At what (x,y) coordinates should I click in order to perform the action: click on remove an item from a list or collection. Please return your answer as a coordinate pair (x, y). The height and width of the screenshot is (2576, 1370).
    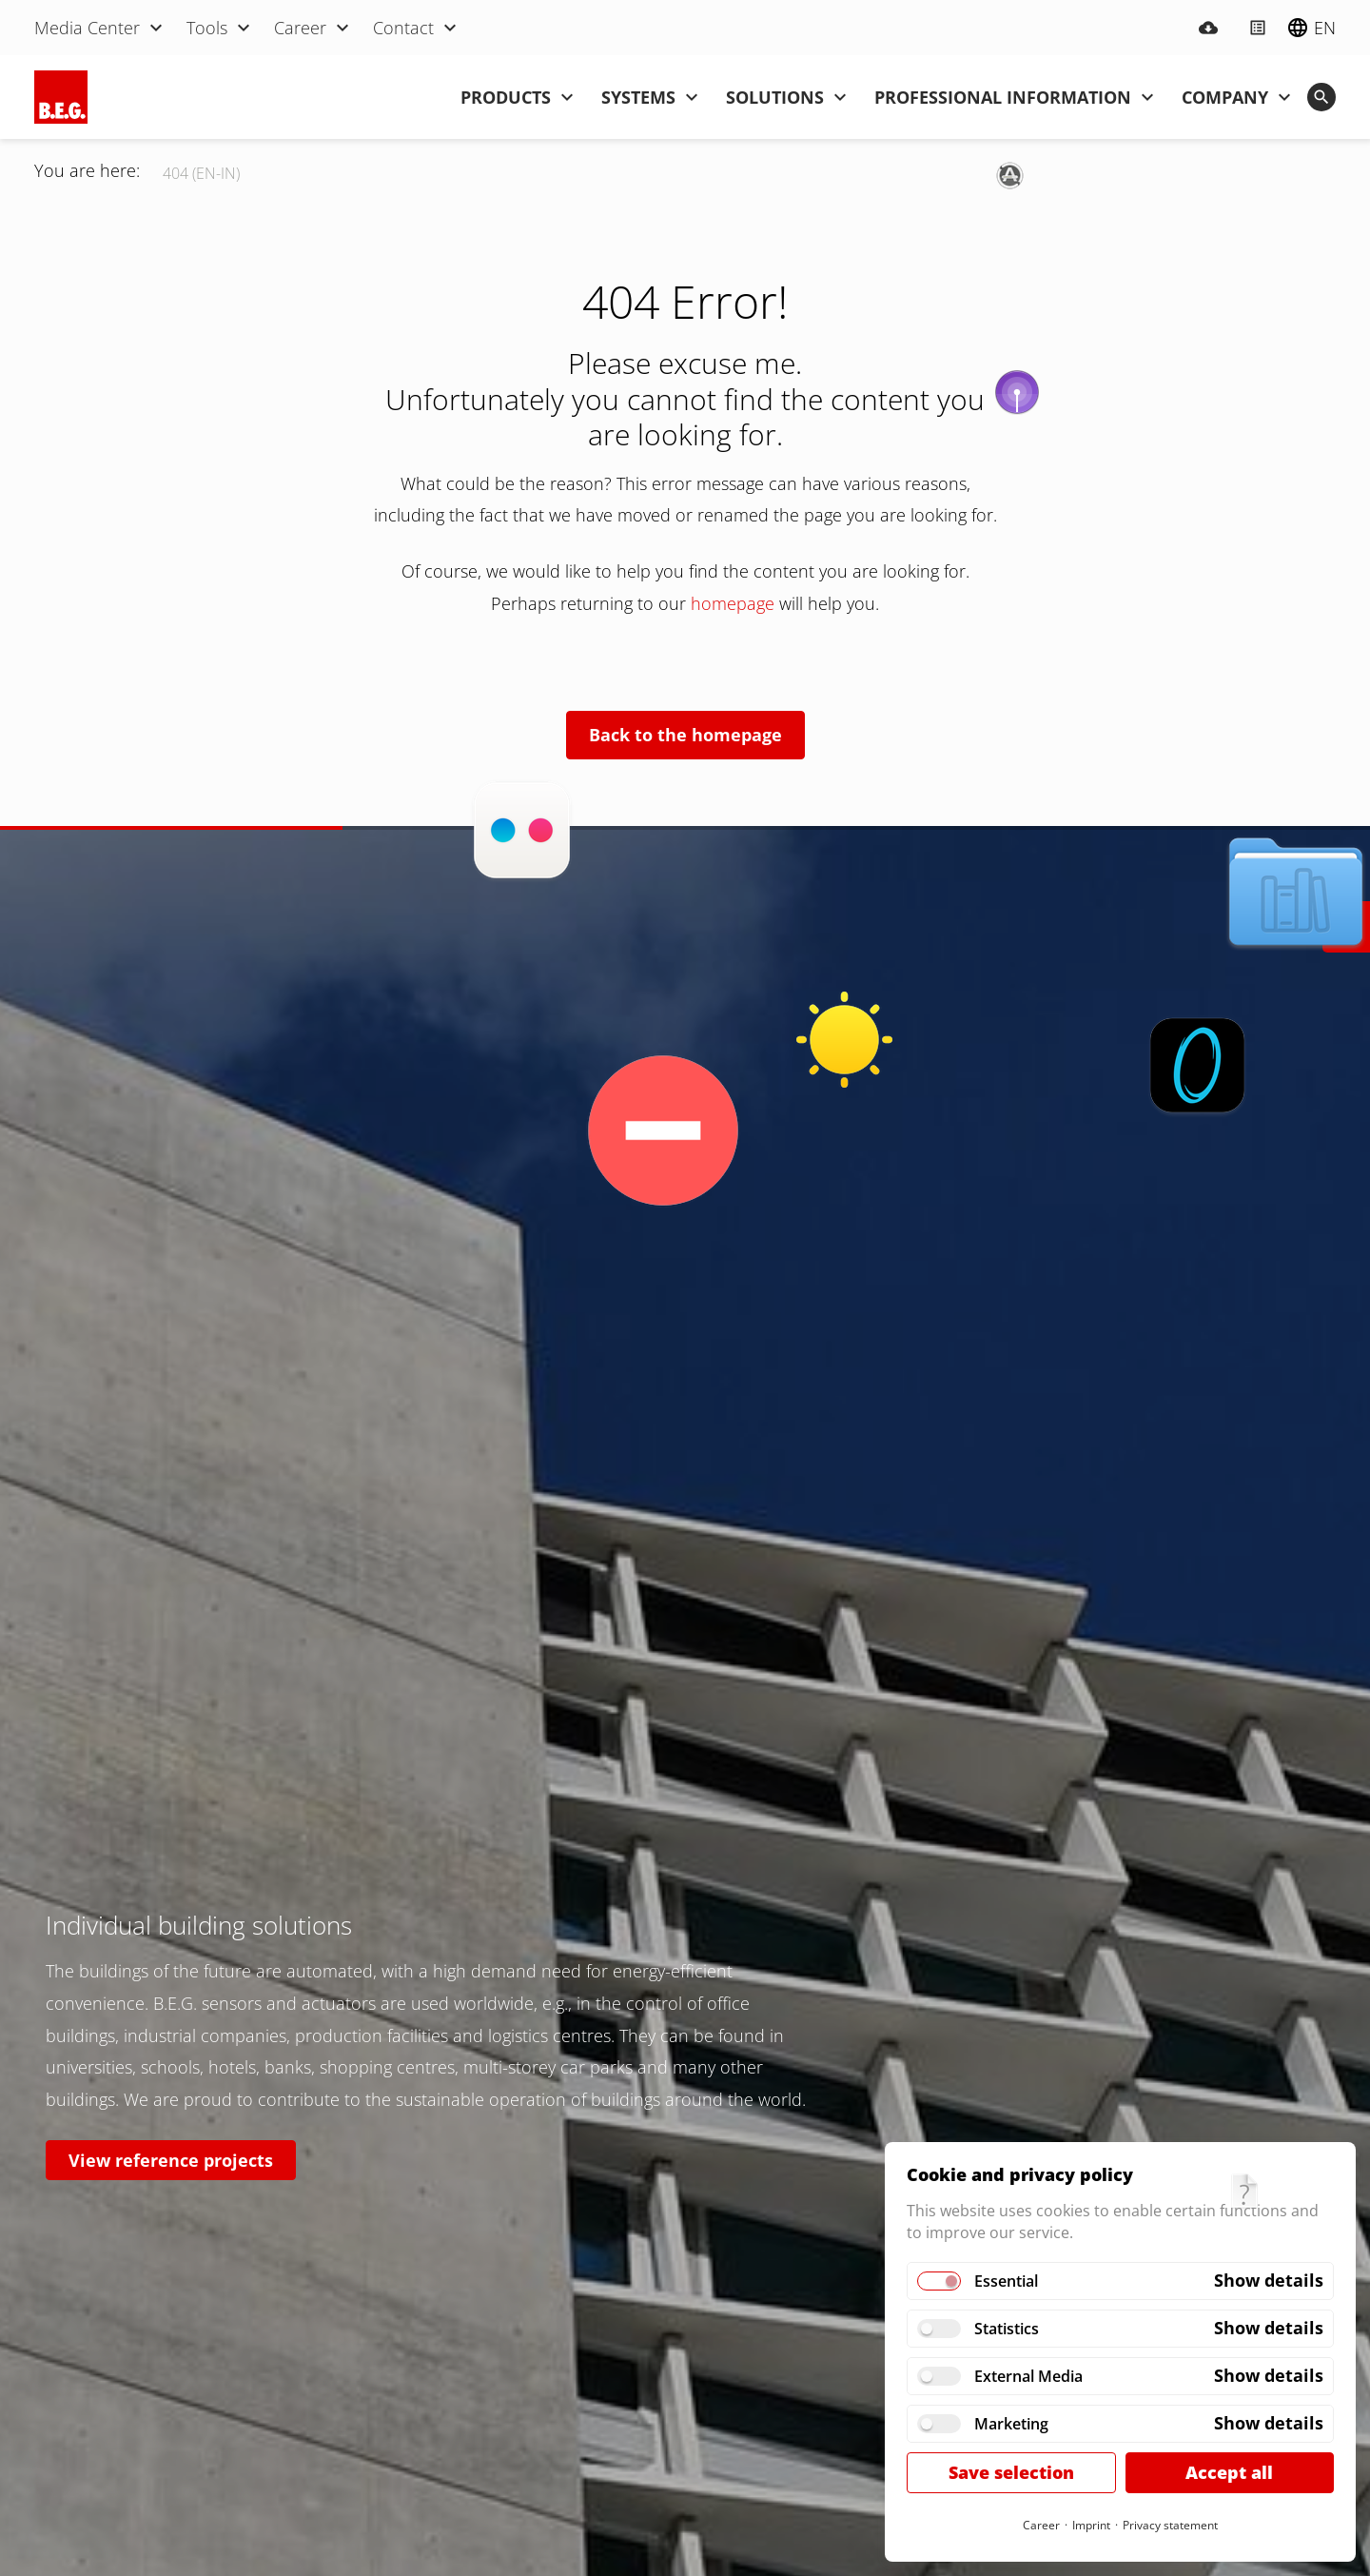
    Looking at the image, I should click on (663, 1131).